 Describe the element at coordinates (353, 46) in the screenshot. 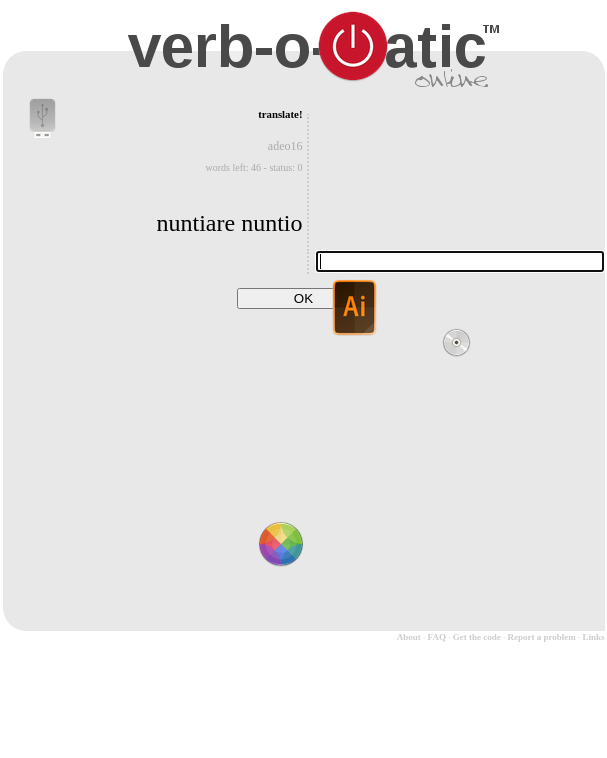

I see `shut down or power off the system` at that location.